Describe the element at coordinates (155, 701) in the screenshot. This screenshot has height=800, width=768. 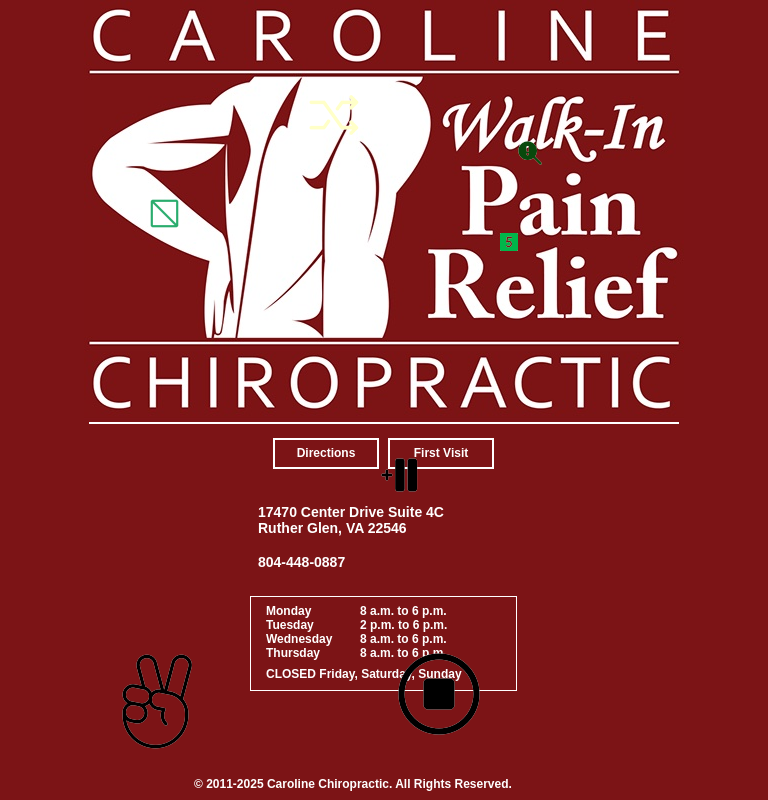
I see `send a peace sign reaction or emoji` at that location.